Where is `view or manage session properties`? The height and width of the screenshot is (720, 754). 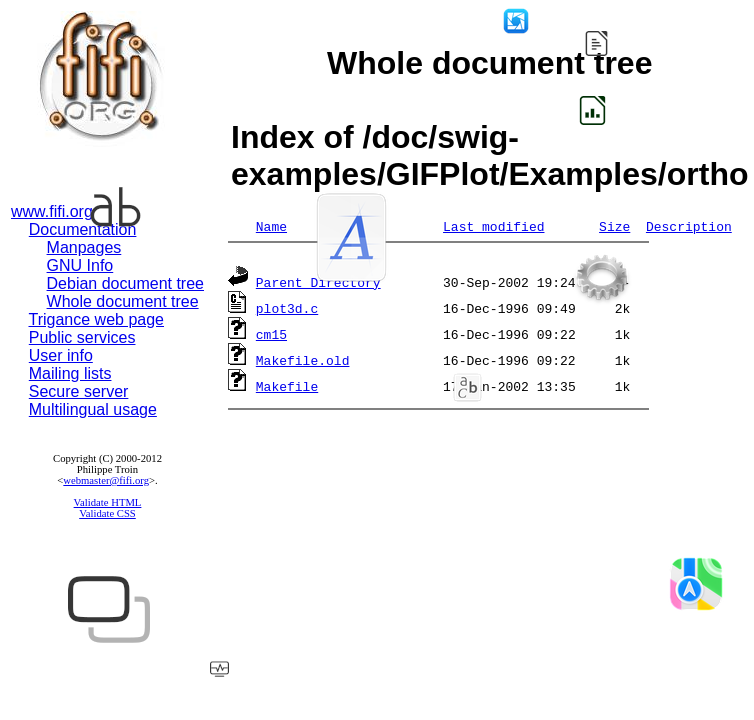 view or manage session properties is located at coordinates (109, 612).